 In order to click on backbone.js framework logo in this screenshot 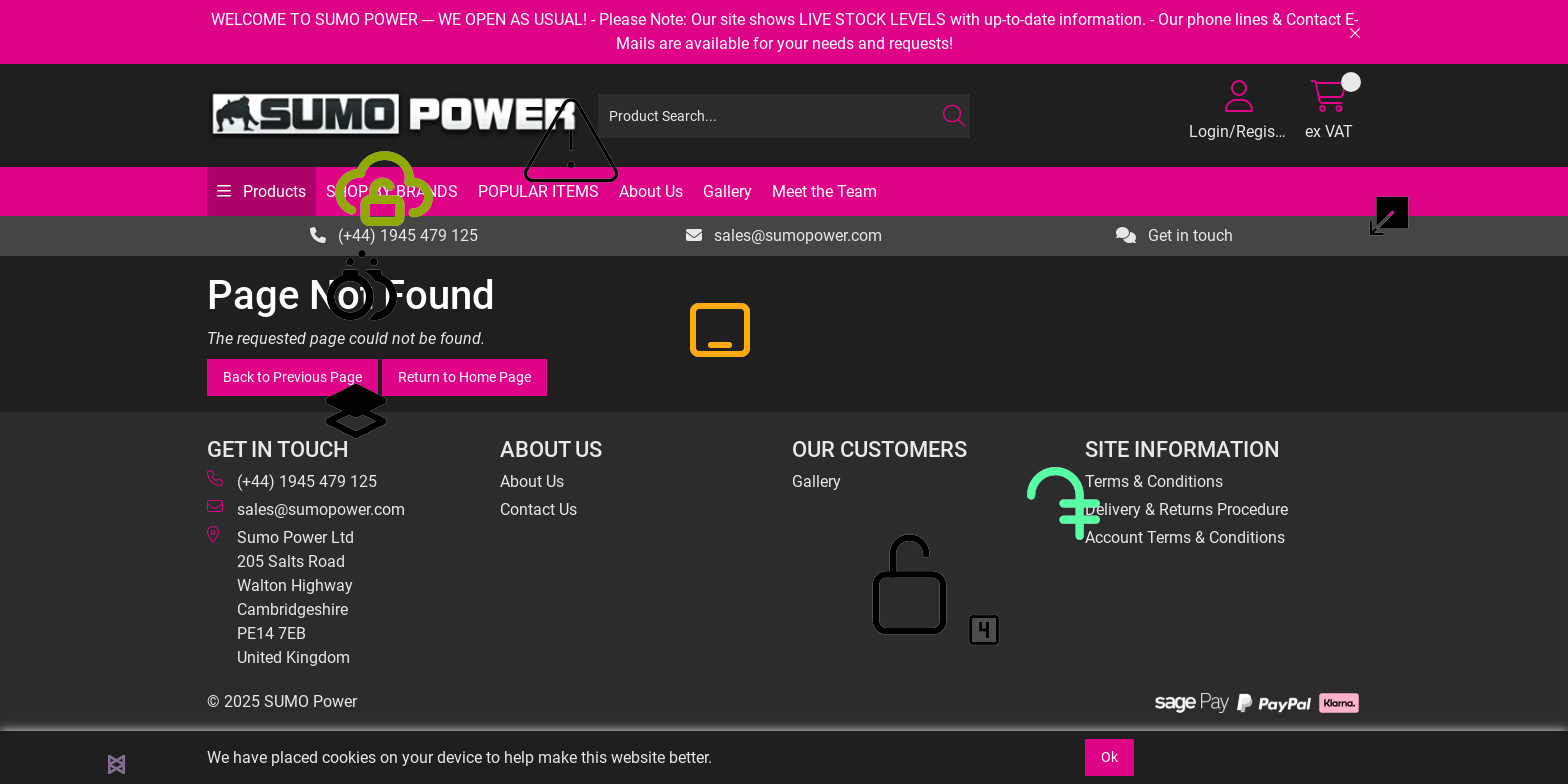, I will do `click(116, 764)`.